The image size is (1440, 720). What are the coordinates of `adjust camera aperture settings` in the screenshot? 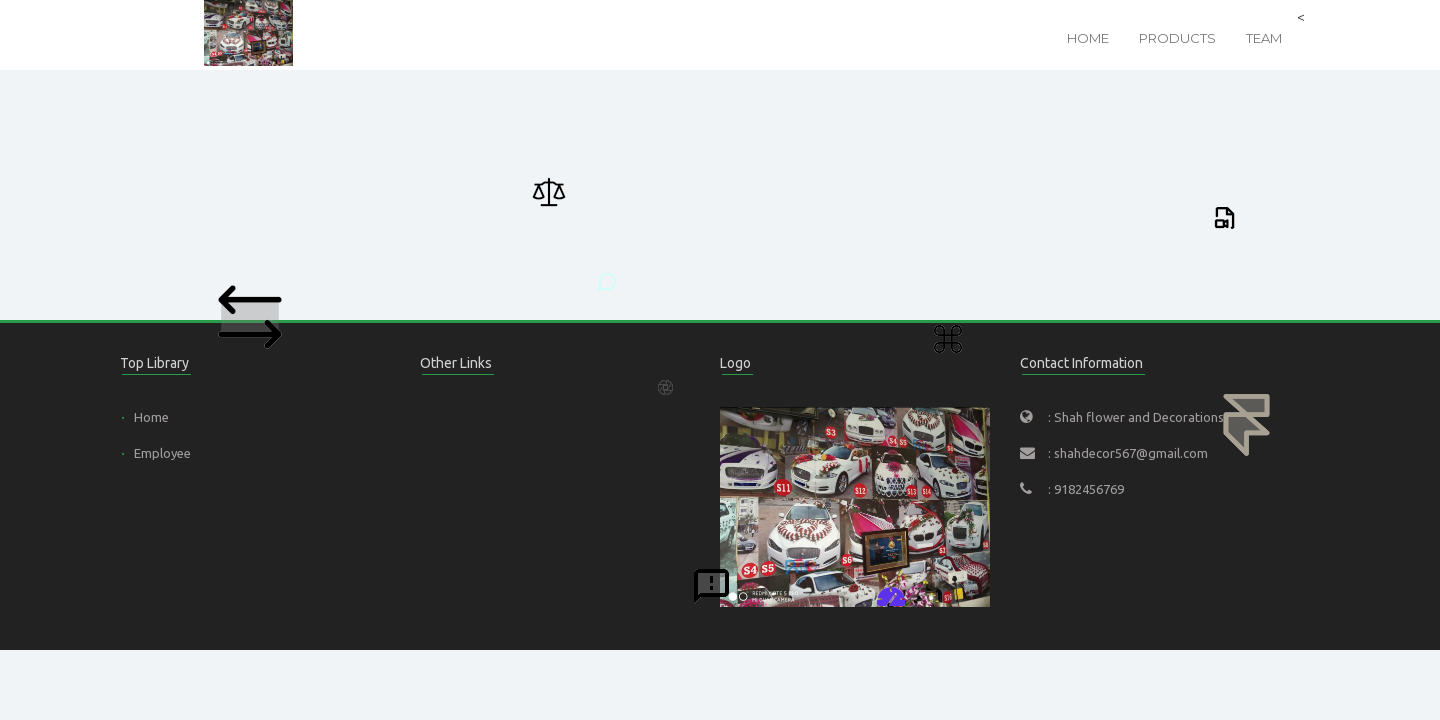 It's located at (665, 387).